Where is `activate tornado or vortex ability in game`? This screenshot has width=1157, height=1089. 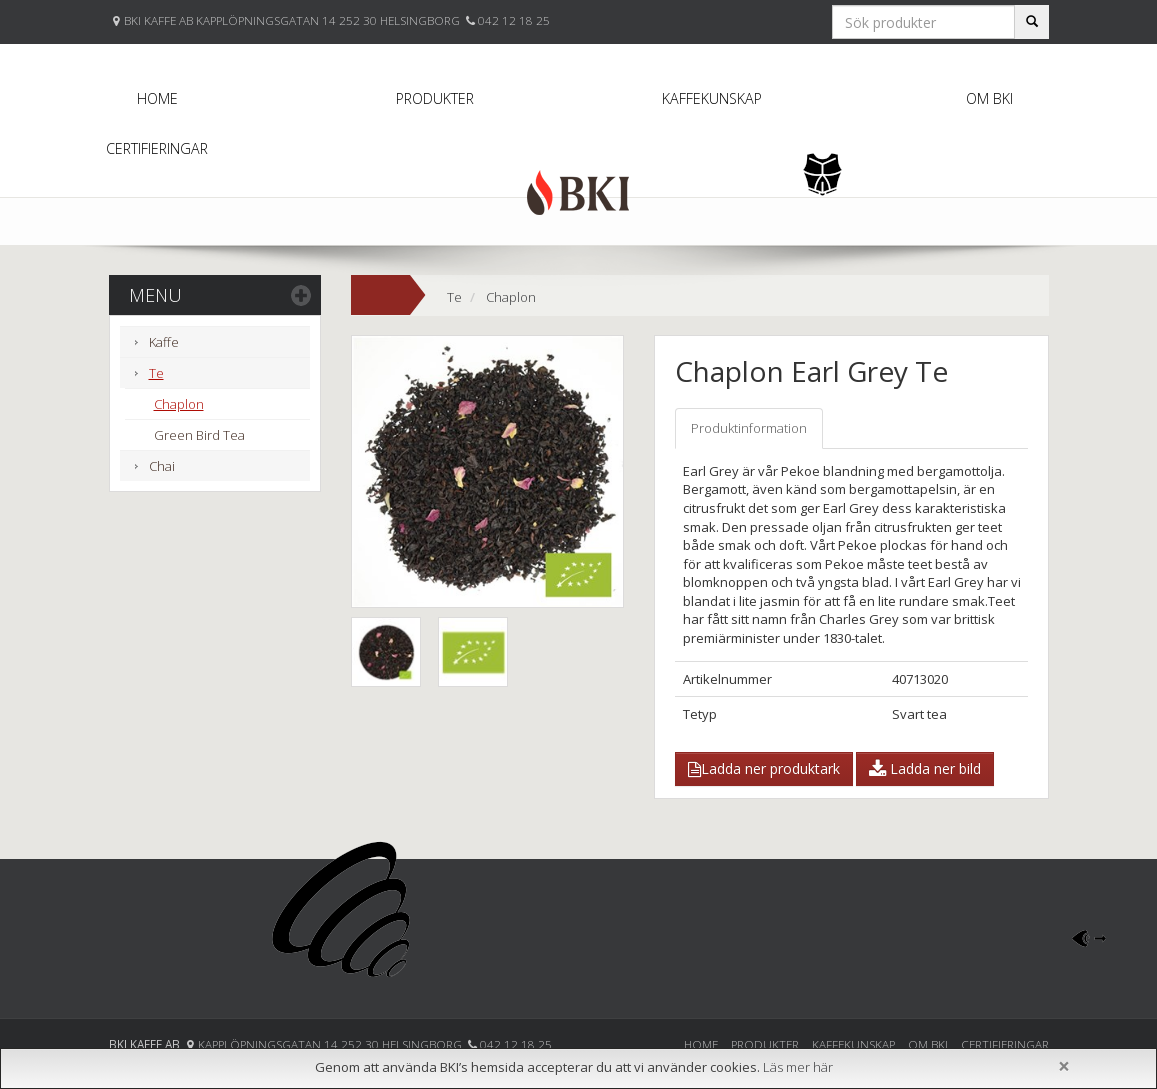
activate tornado or vortex ability in game is located at coordinates (345, 913).